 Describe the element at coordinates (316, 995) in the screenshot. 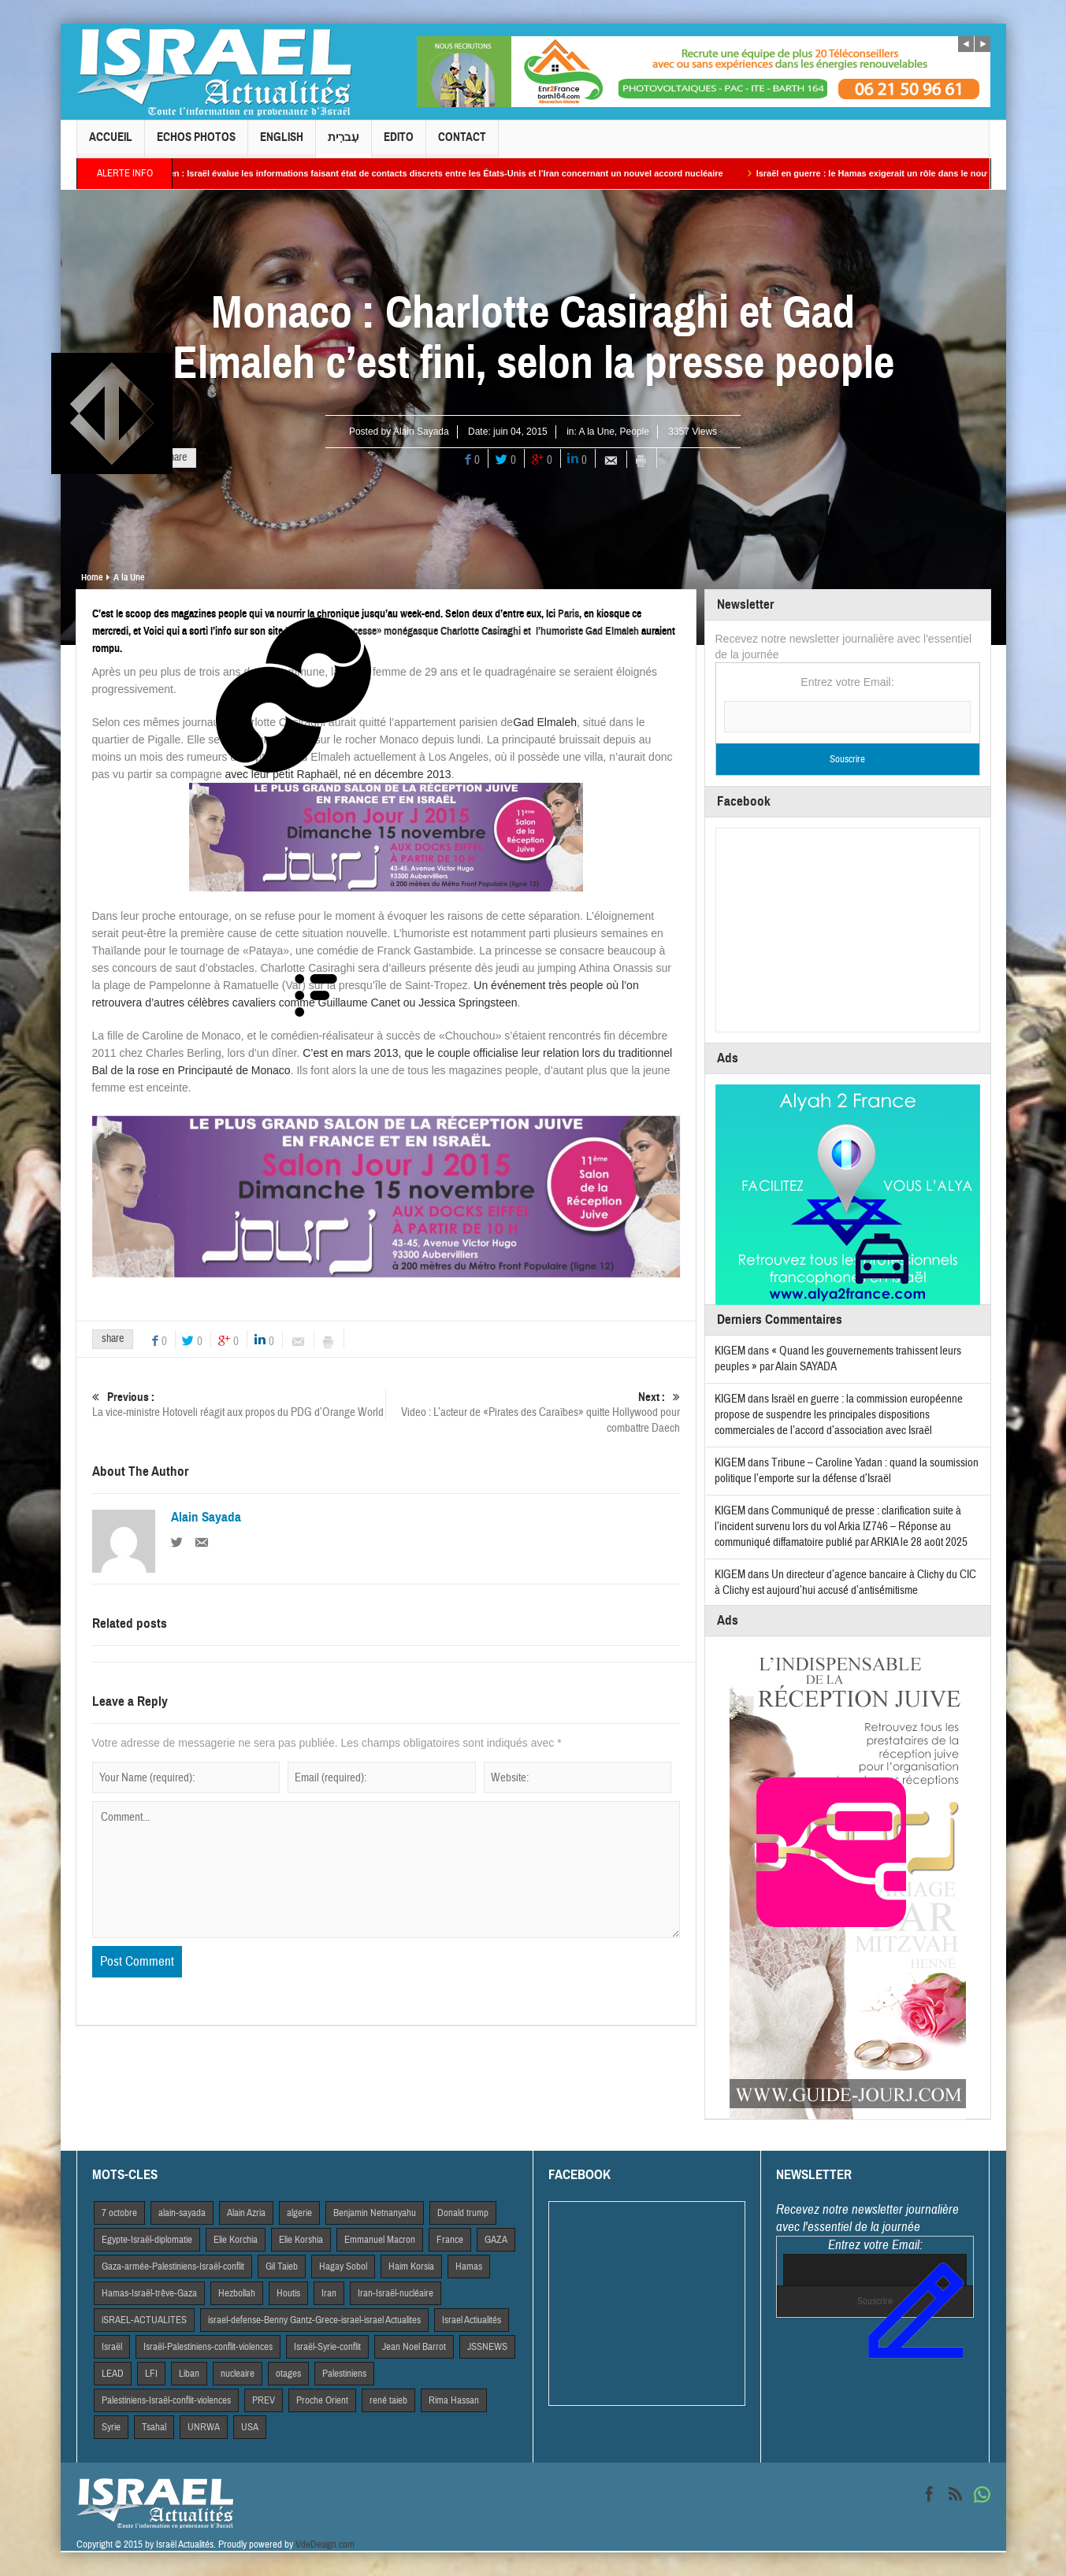

I see `codefactor code review service logo` at that location.